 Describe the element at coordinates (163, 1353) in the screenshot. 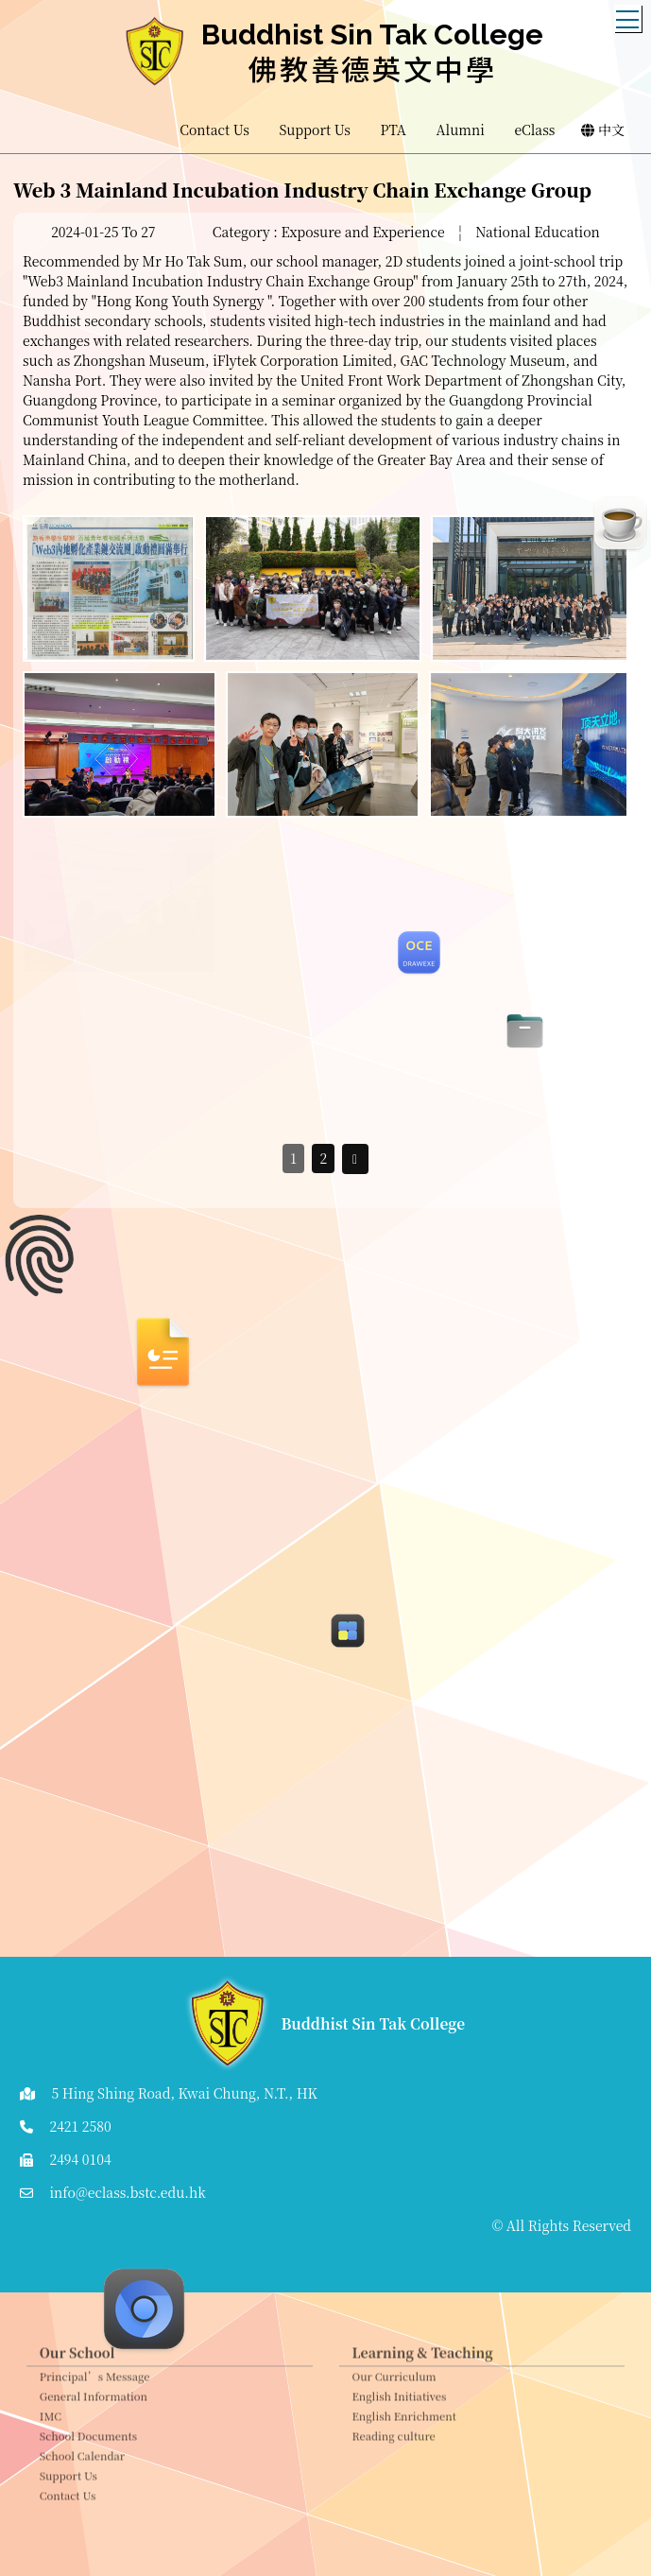

I see `open a presentation file` at that location.